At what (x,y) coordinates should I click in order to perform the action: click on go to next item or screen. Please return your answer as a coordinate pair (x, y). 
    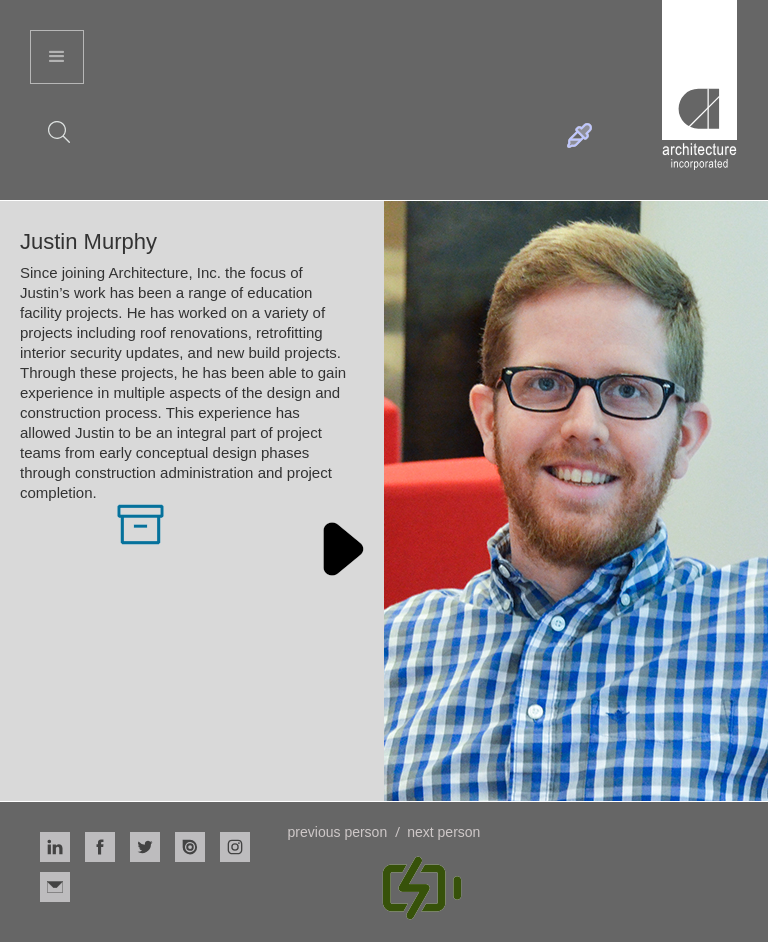
    Looking at the image, I should click on (339, 549).